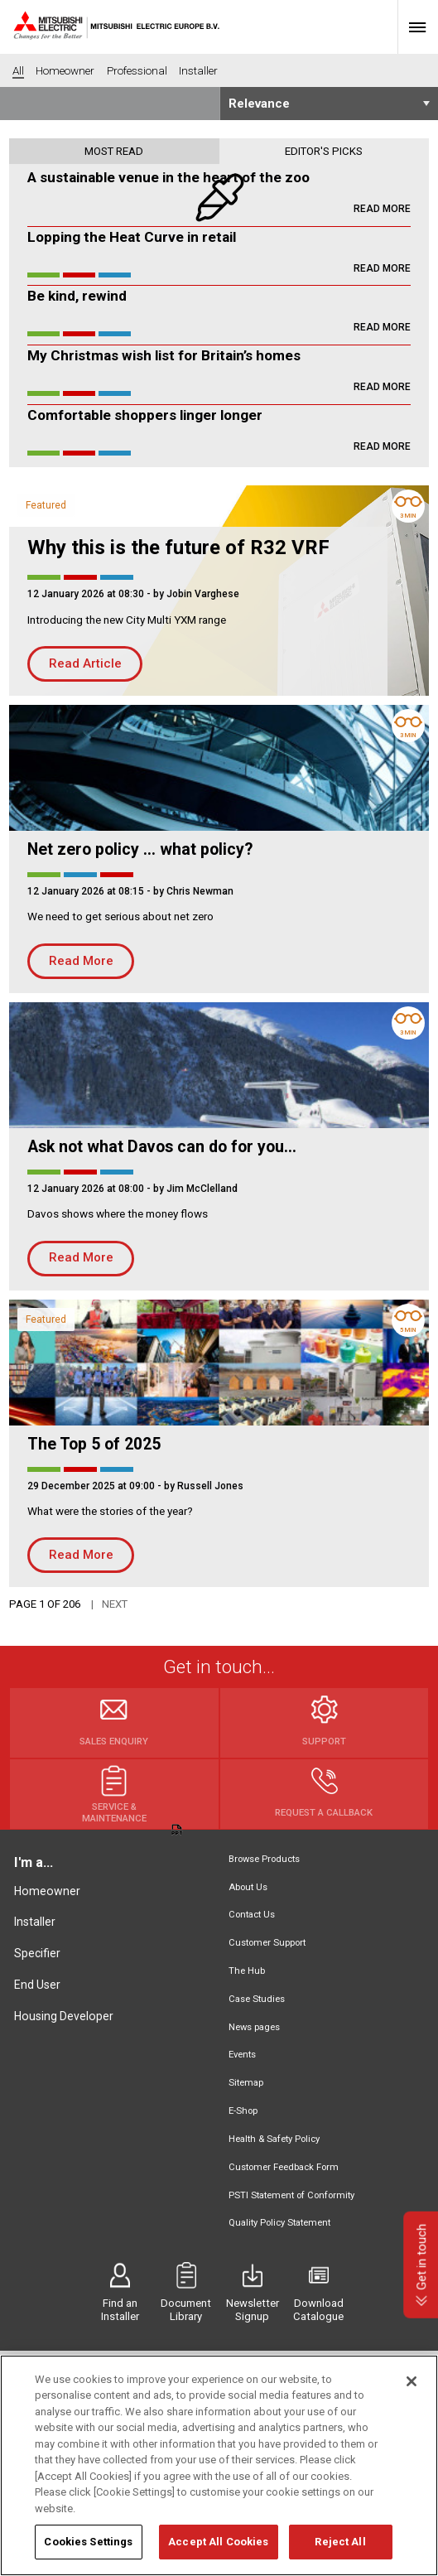 Image resolution: width=438 pixels, height=2576 pixels. What do you see at coordinates (176, 1830) in the screenshot?
I see `open a PowerPoint presentation file` at bounding box center [176, 1830].